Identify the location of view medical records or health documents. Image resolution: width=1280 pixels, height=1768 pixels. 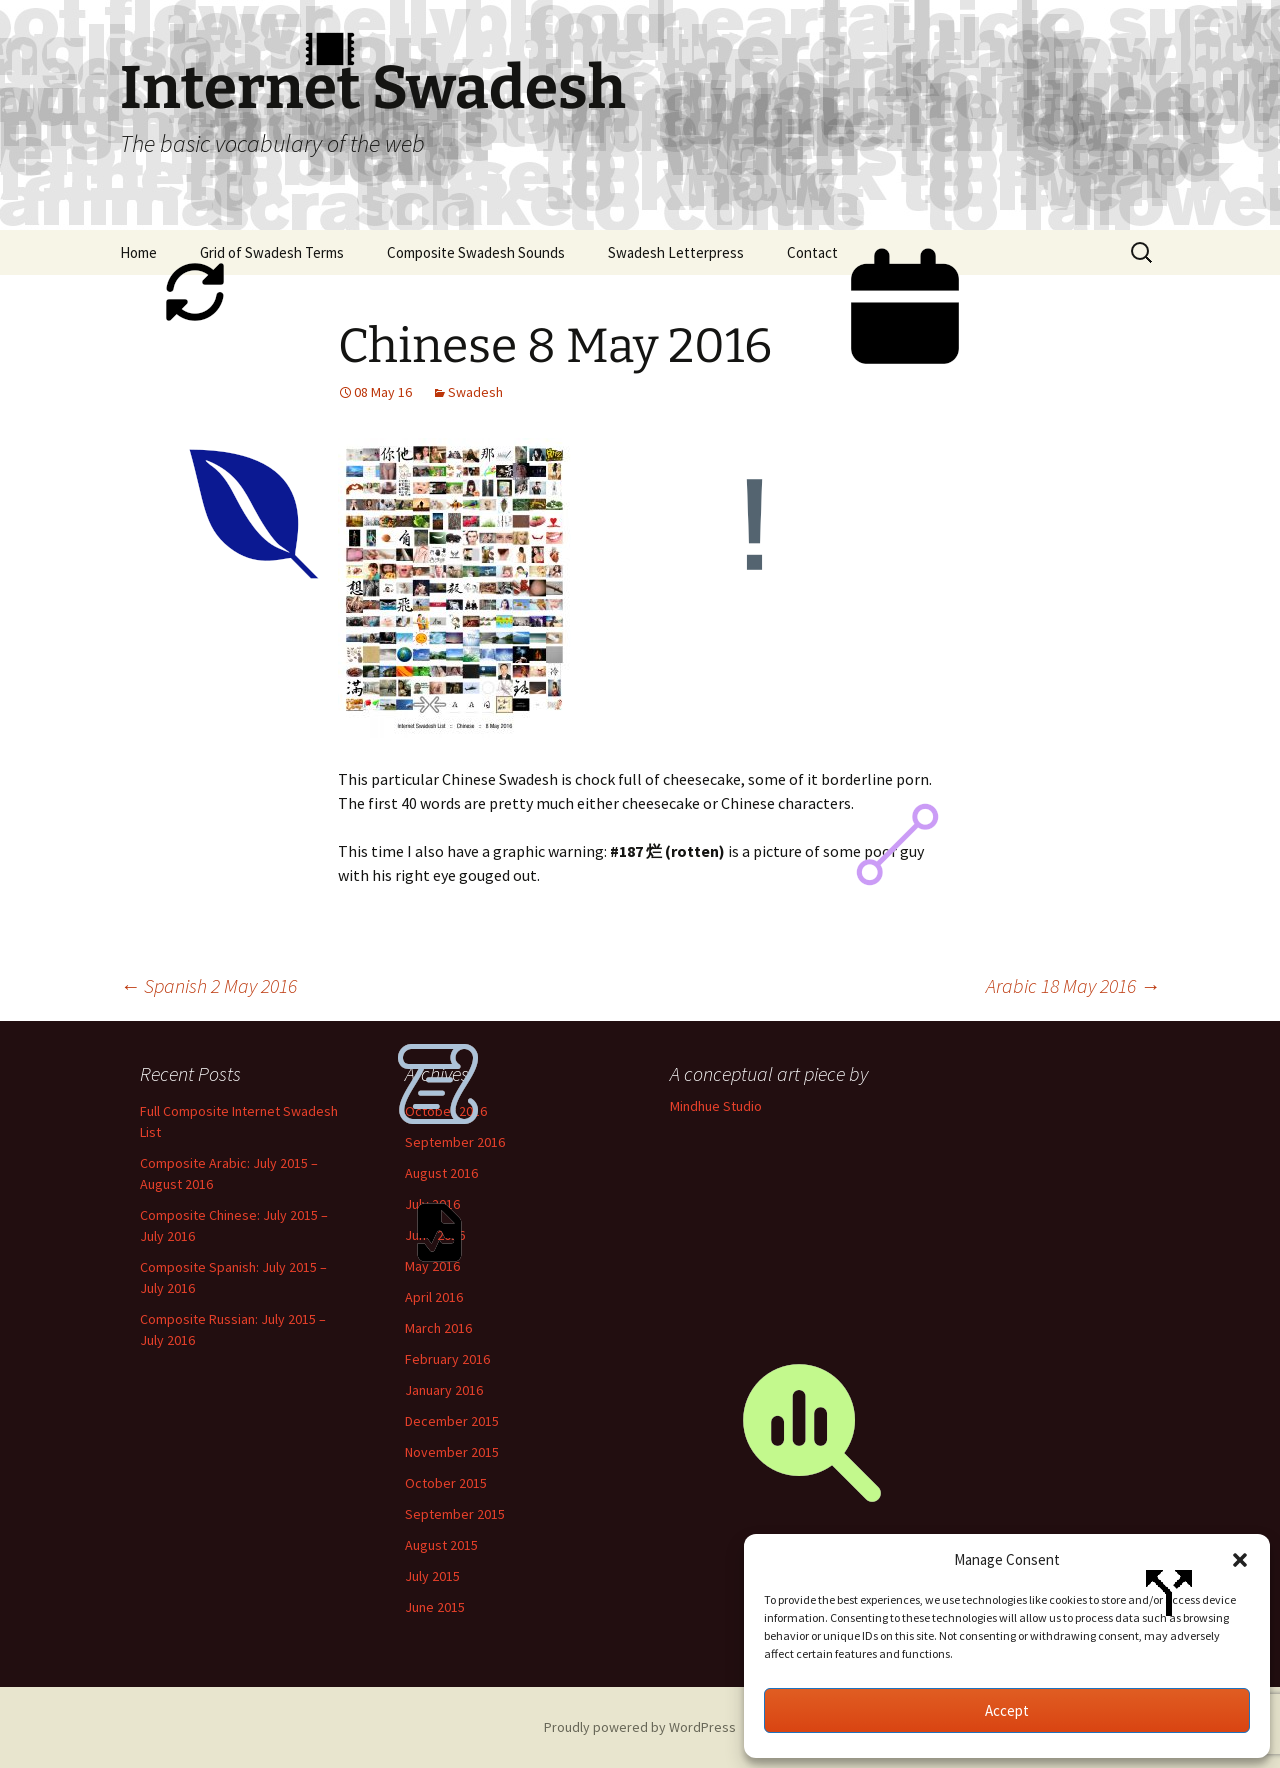
(439, 1232).